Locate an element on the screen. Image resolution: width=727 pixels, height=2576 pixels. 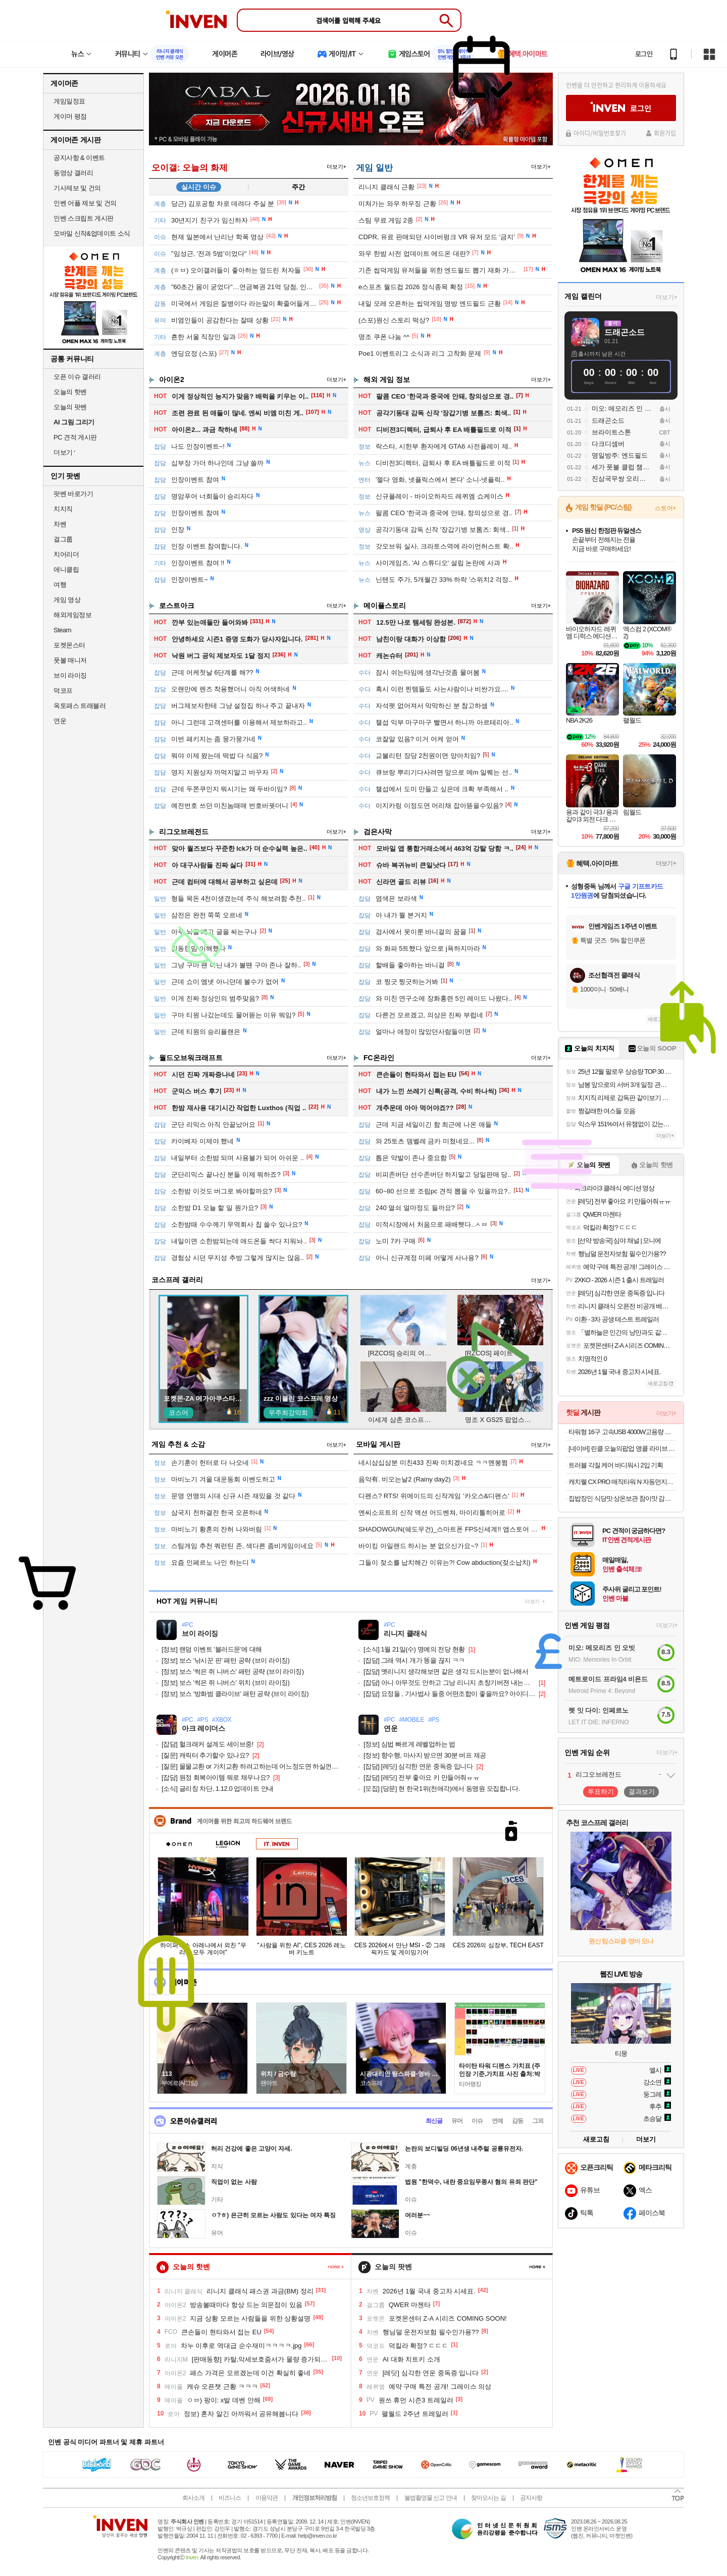
run with errors detected is located at coordinates (489, 1357).